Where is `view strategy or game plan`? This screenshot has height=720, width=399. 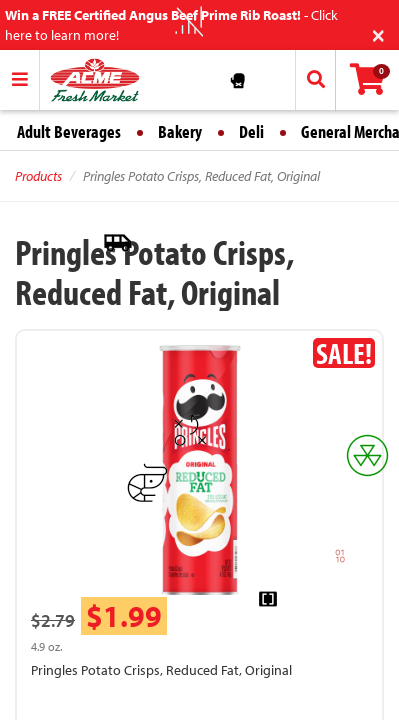 view strategy or game plan is located at coordinates (189, 430).